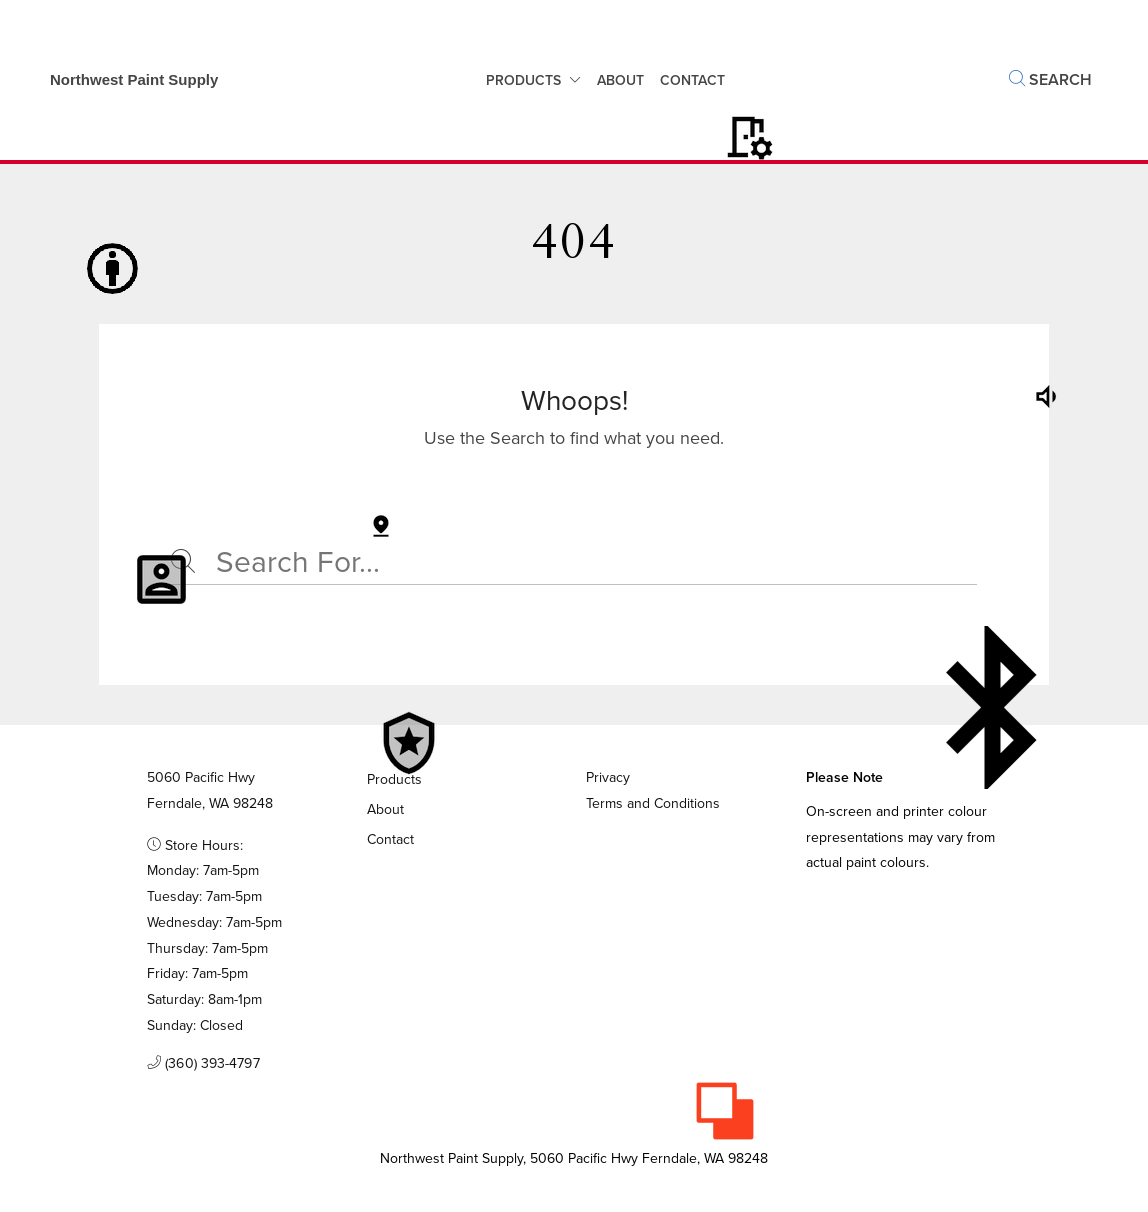 This screenshot has height=1212, width=1148. Describe the element at coordinates (161, 579) in the screenshot. I see `switch to portrait orientation mode` at that location.